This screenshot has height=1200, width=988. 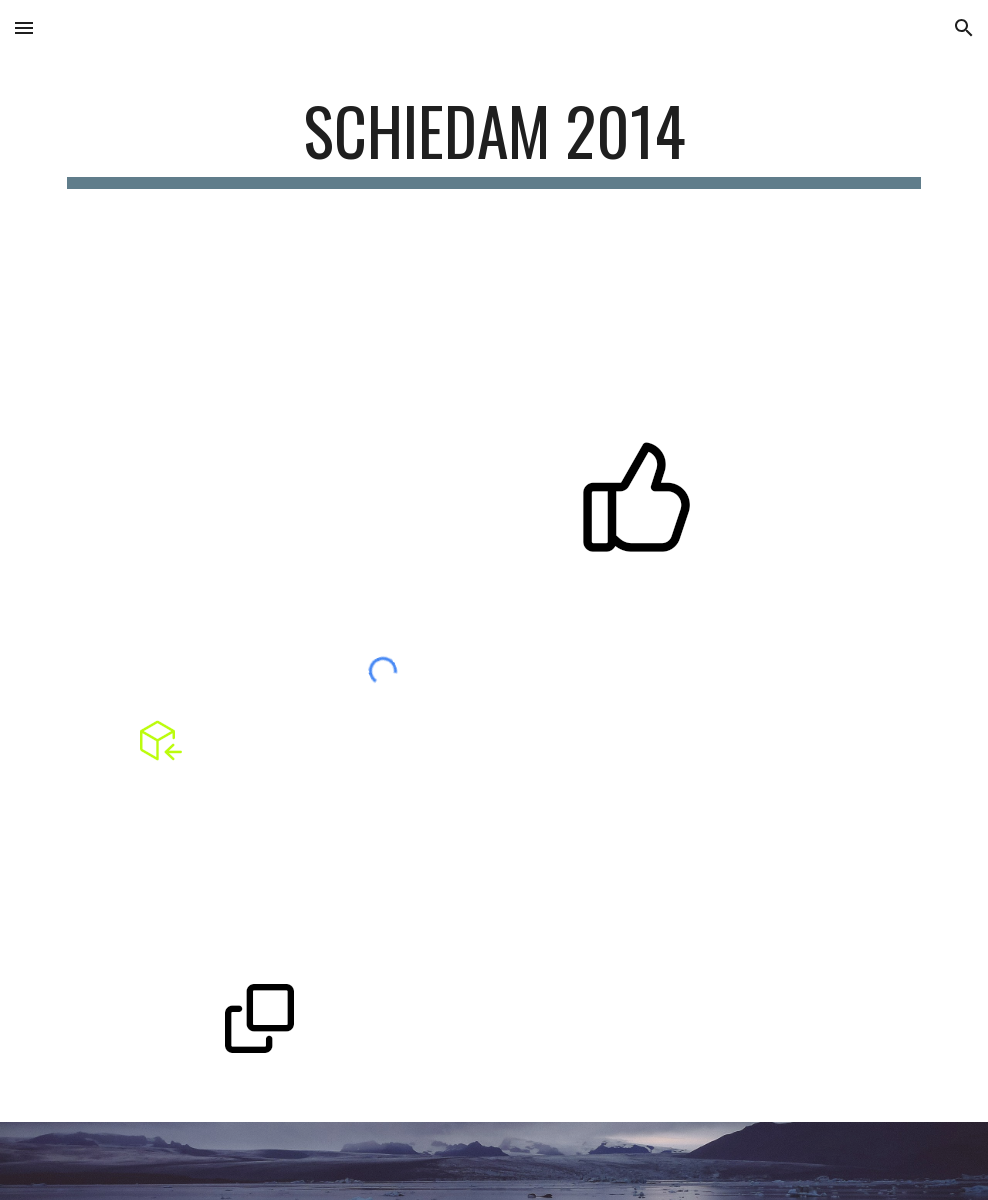 What do you see at coordinates (635, 500) in the screenshot?
I see `like or upvote content` at bounding box center [635, 500].